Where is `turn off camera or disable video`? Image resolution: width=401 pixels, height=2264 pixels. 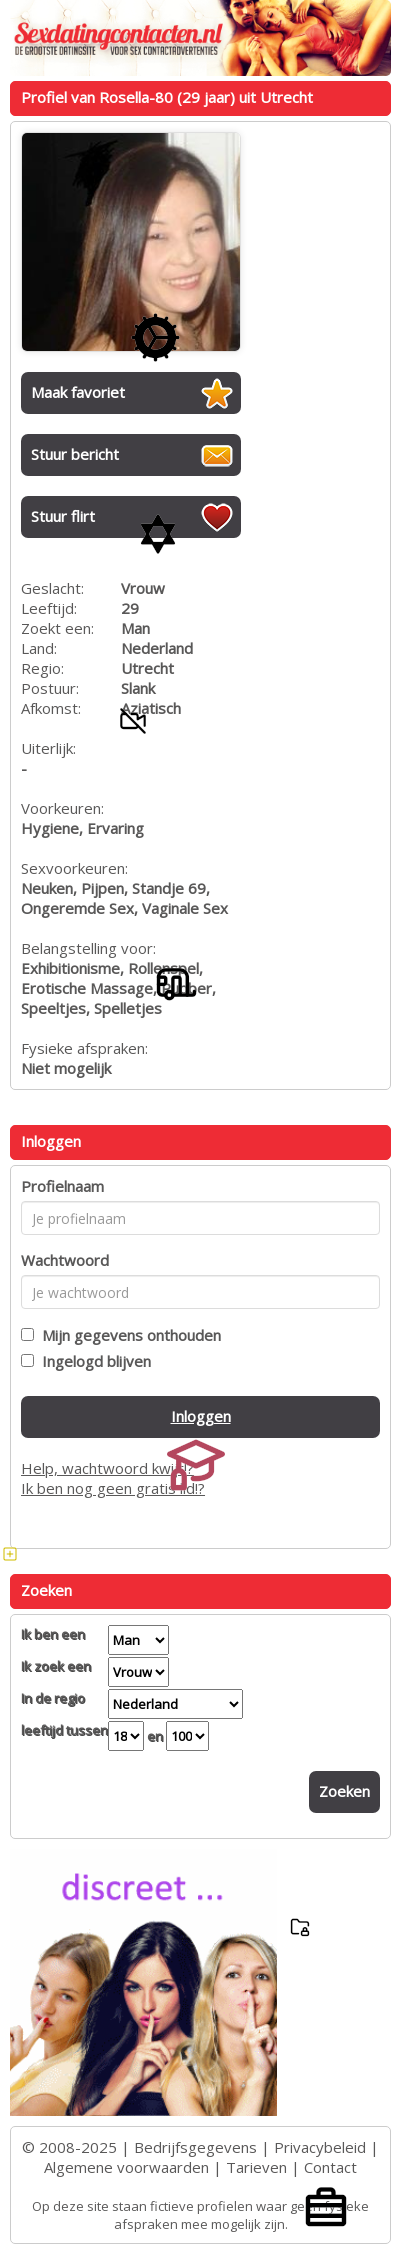 turn off camera or disable video is located at coordinates (133, 721).